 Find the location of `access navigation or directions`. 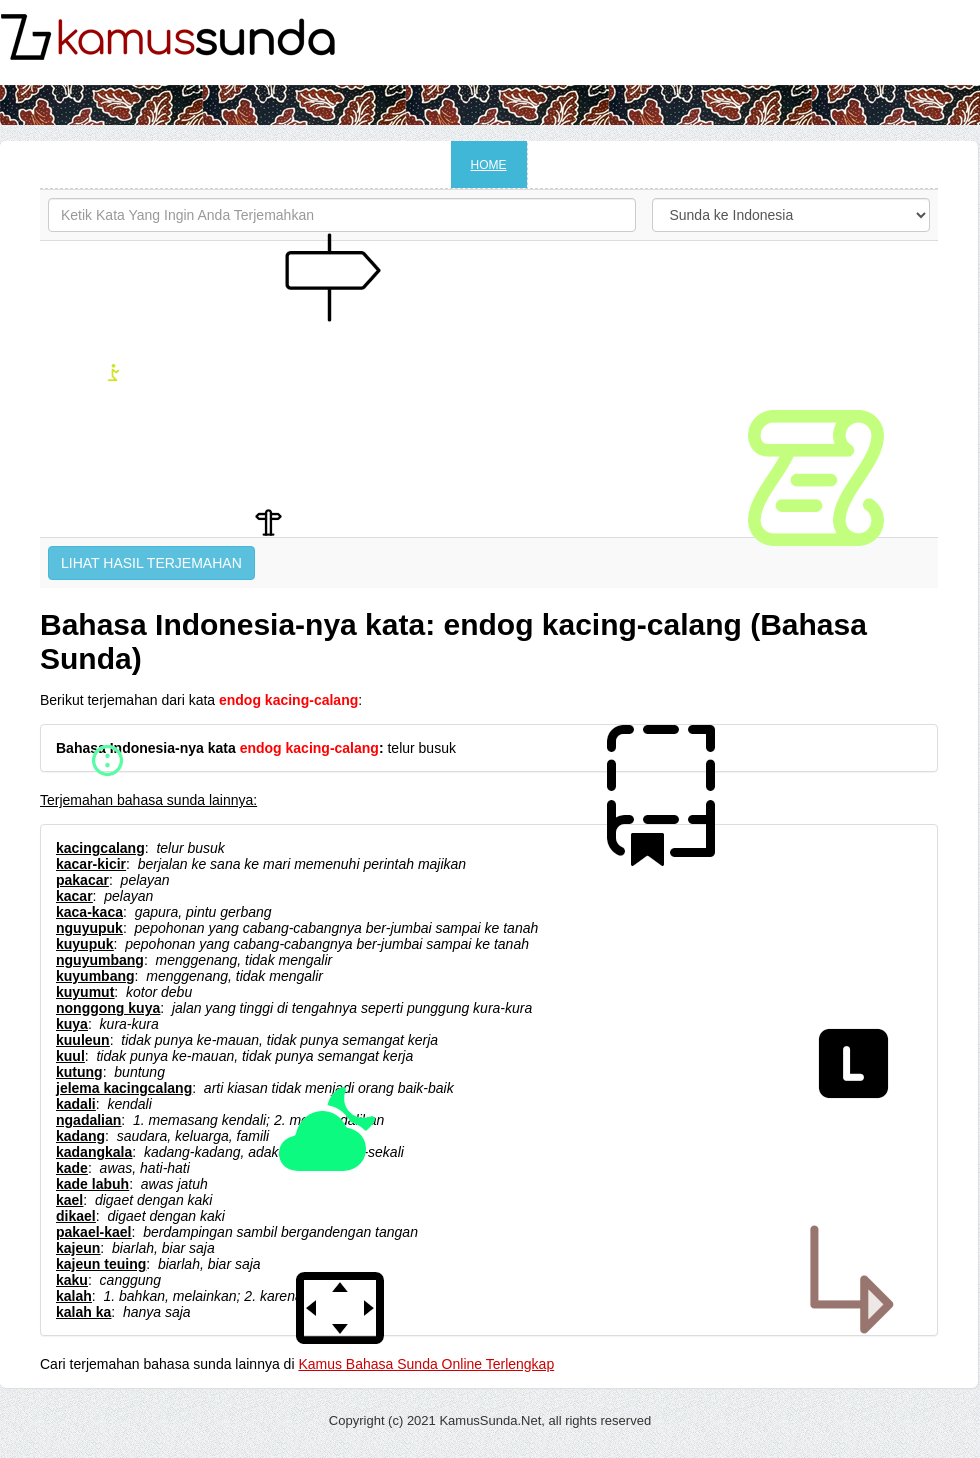

access navigation or directions is located at coordinates (268, 522).